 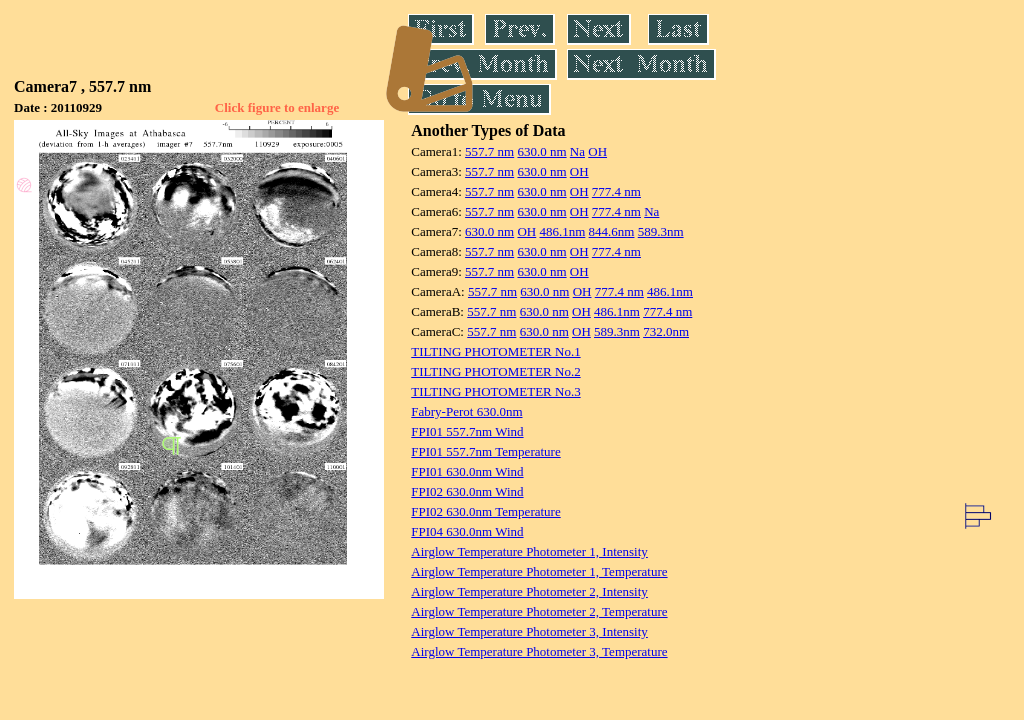 I want to click on insert a paragraph break, so click(x=172, y=446).